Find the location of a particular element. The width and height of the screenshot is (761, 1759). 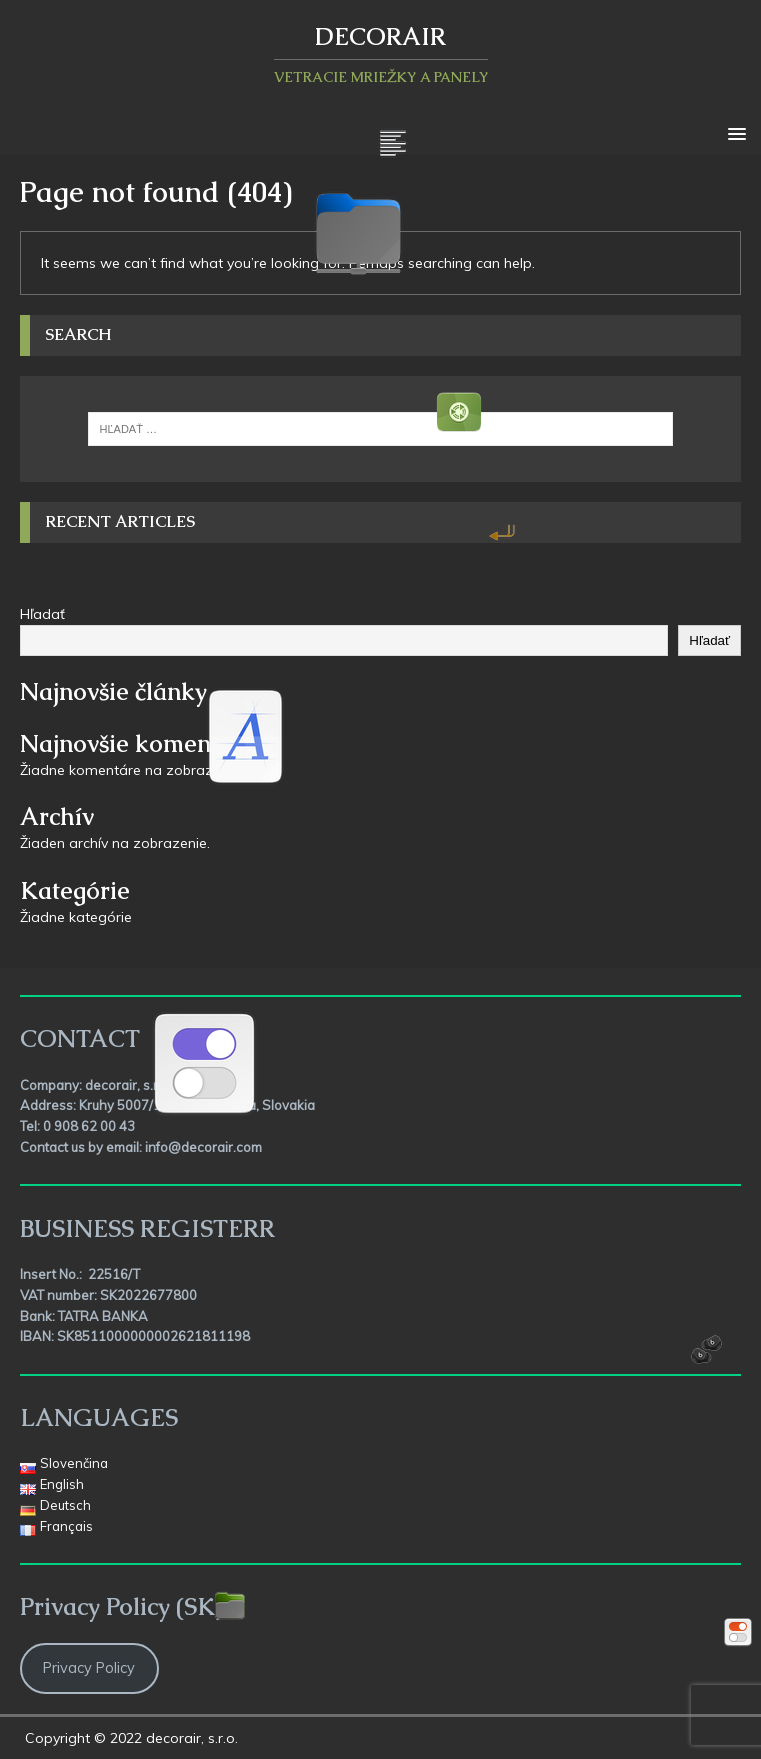

reply to all recipients of an email is located at coordinates (501, 532).